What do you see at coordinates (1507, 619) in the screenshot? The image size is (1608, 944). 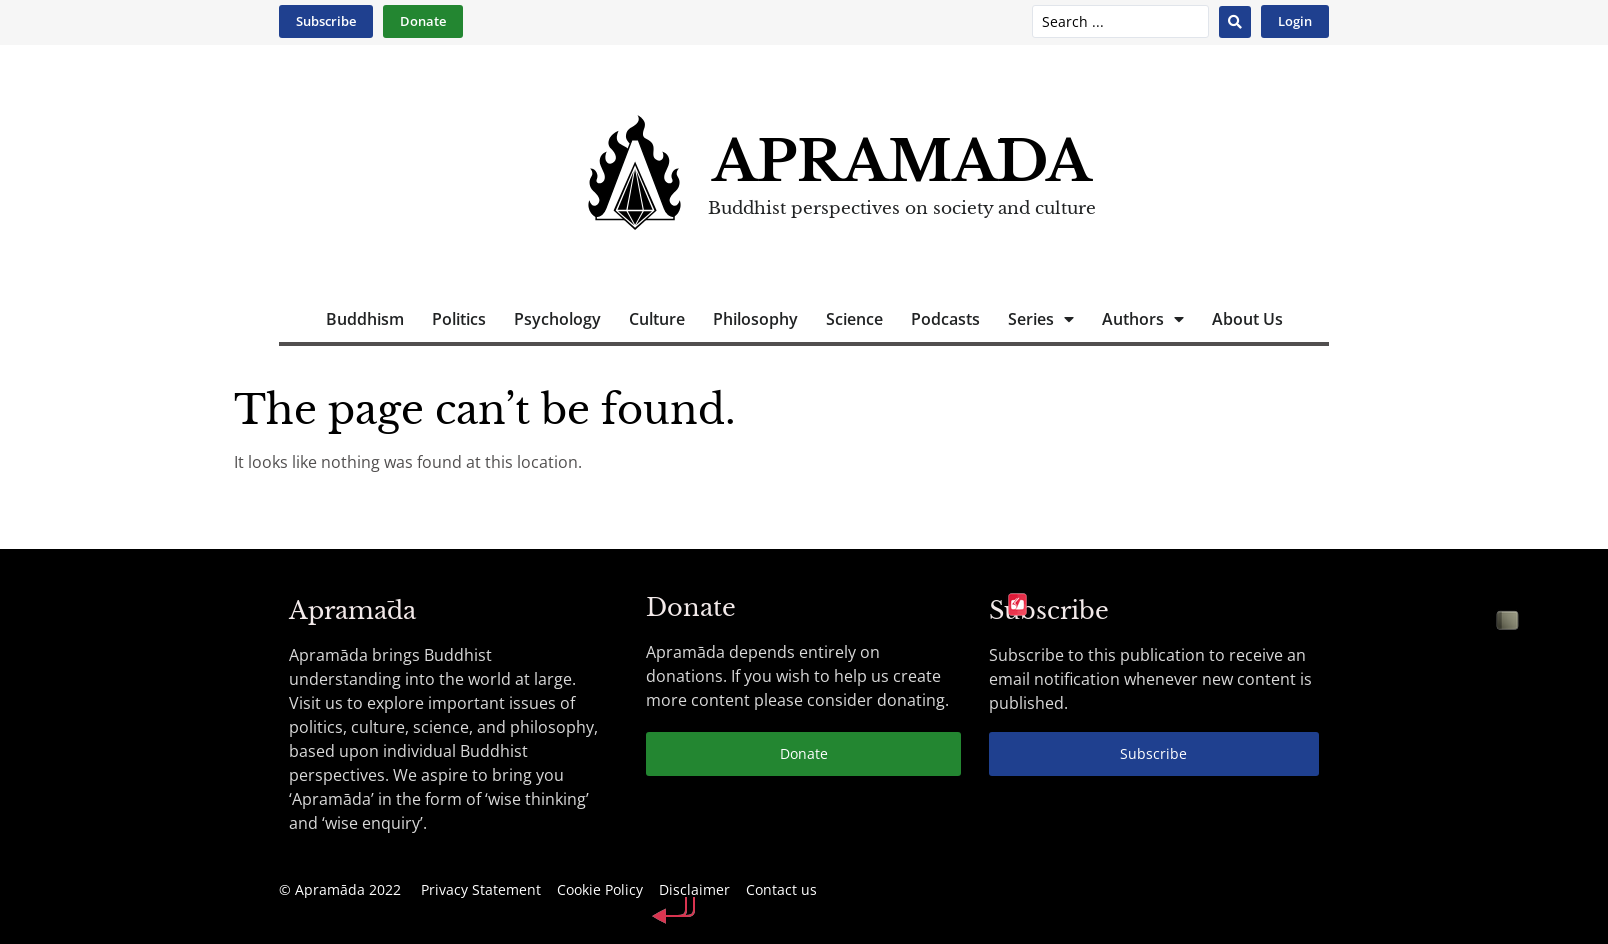 I see `access the desktop folder` at bounding box center [1507, 619].